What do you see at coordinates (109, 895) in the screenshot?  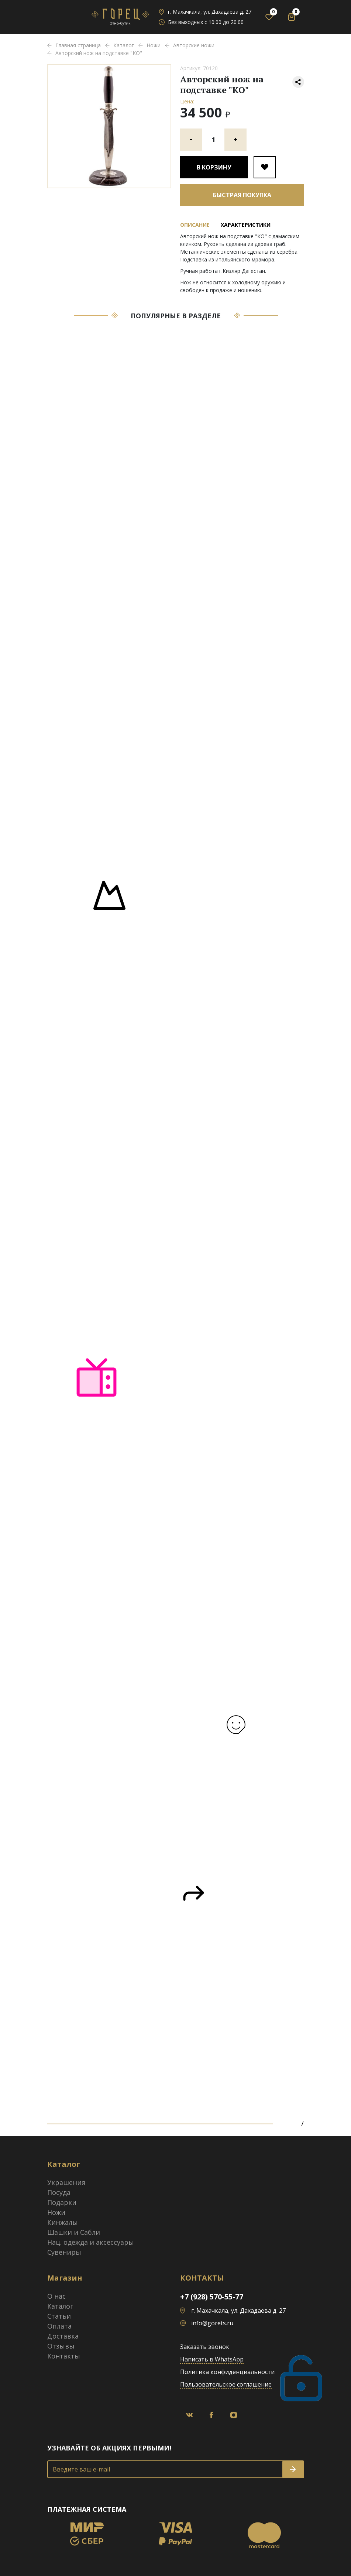 I see `view outdoor or nature-related content` at bounding box center [109, 895].